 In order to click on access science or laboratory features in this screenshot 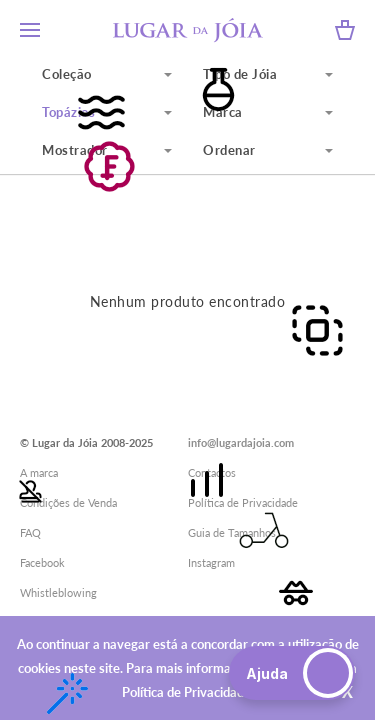, I will do `click(218, 89)`.